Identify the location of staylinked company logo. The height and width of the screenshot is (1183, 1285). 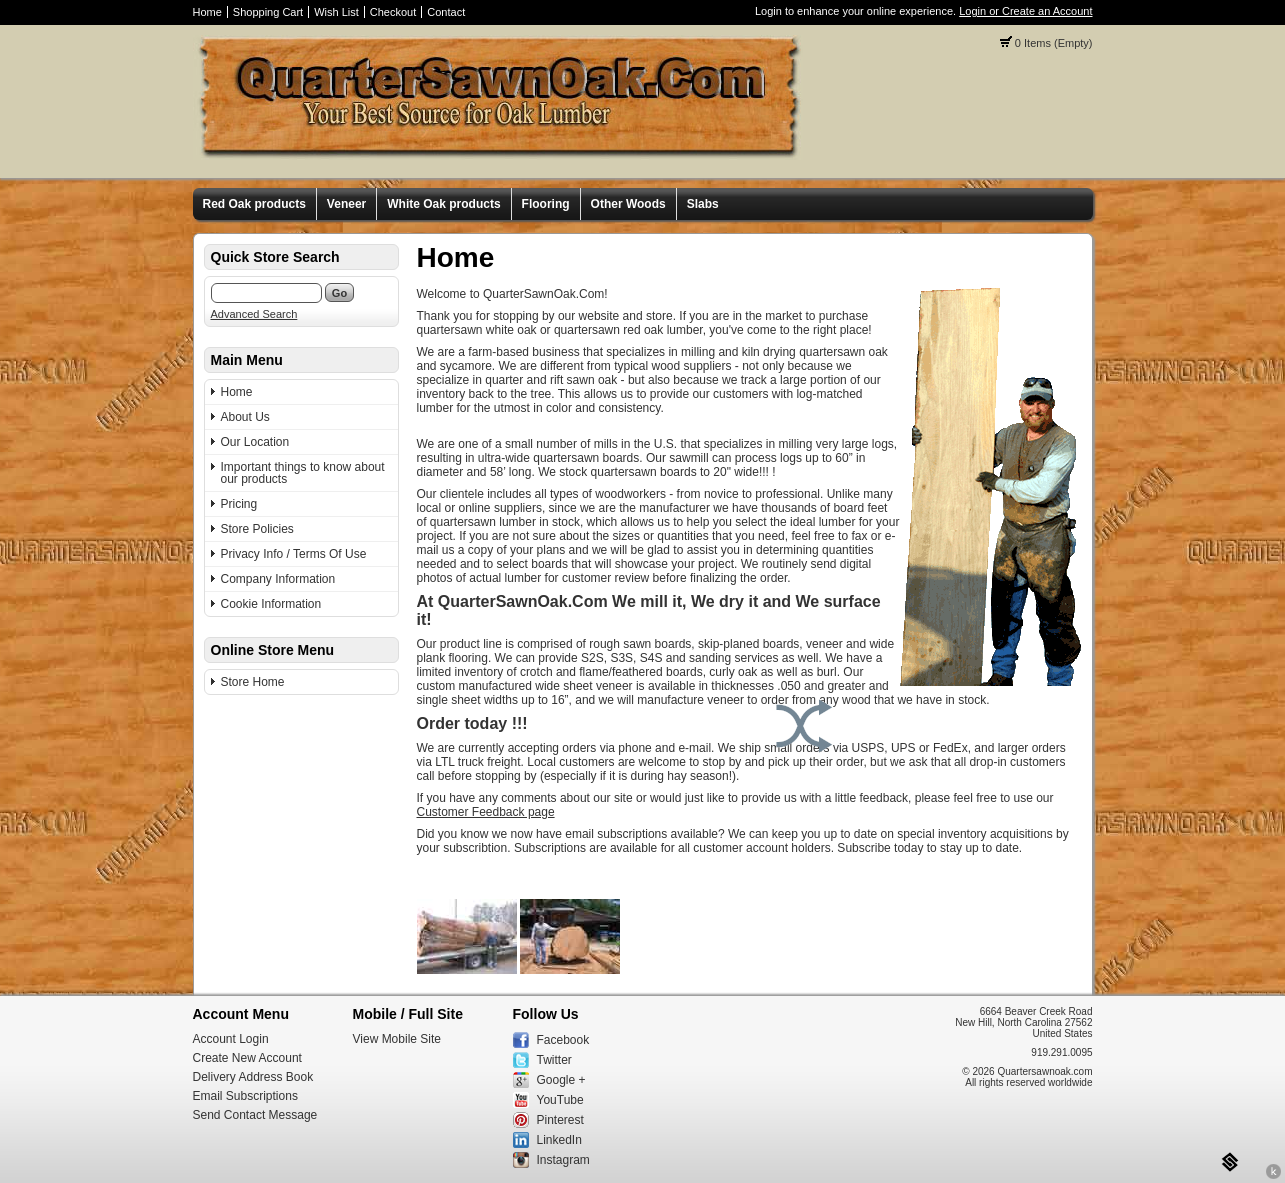
(1230, 1162).